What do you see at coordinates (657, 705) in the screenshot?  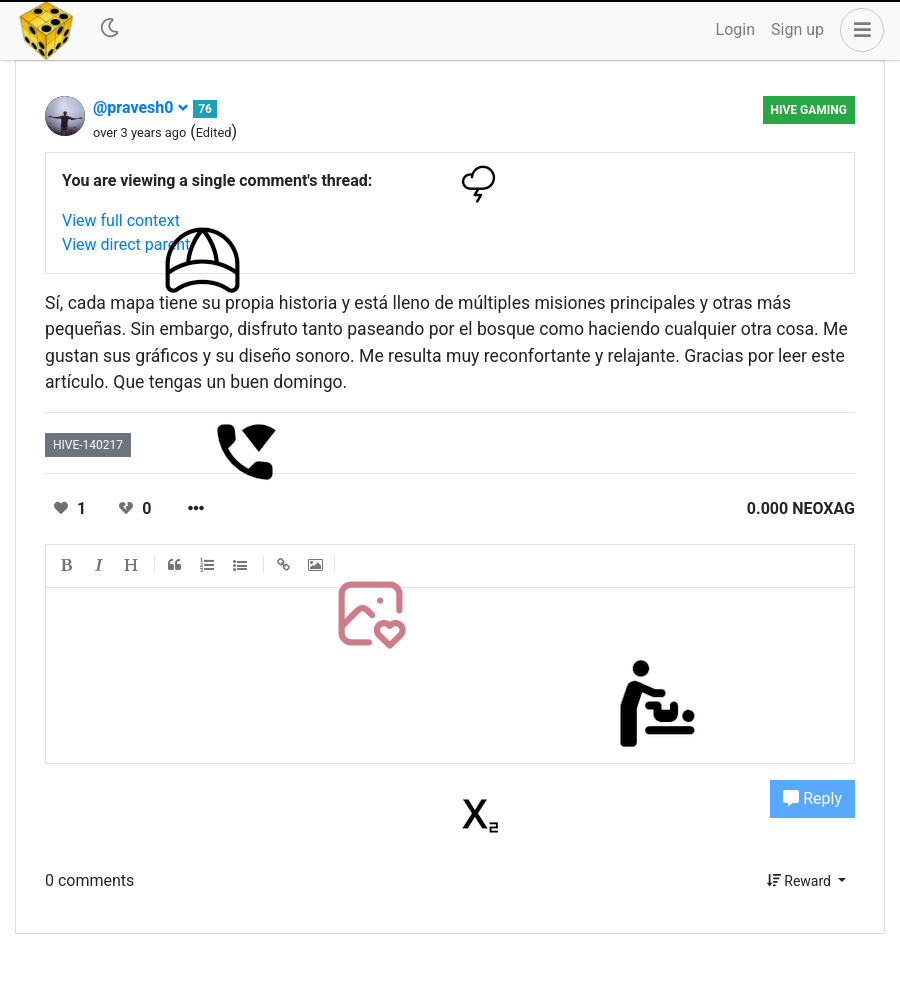 I see `indicates baby changing station nearby` at bounding box center [657, 705].